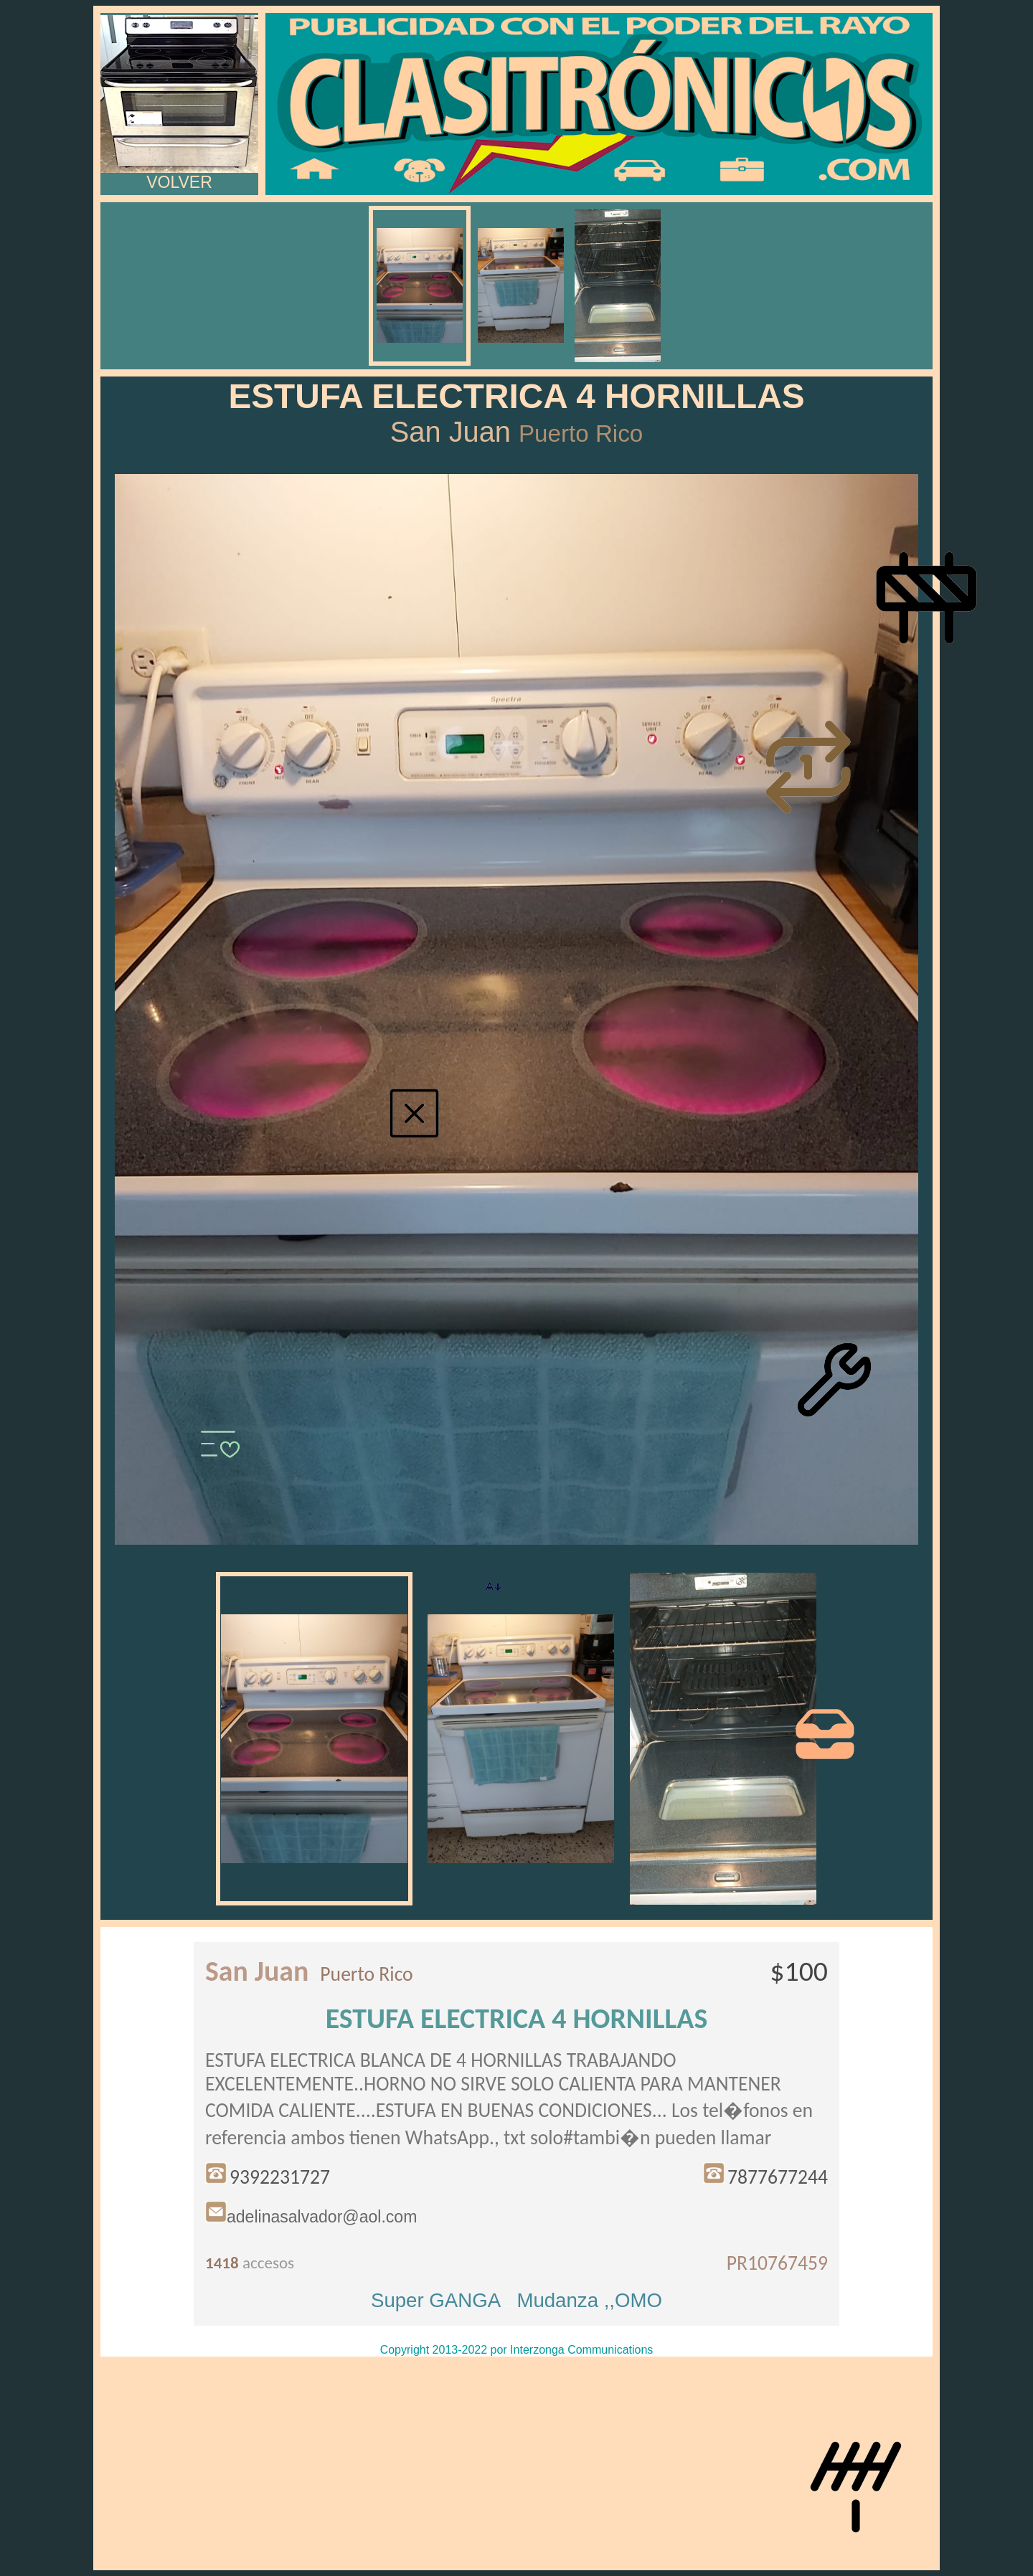 The width and height of the screenshot is (1033, 2576). Describe the element at coordinates (825, 1734) in the screenshot. I see `view all inbox messages` at that location.